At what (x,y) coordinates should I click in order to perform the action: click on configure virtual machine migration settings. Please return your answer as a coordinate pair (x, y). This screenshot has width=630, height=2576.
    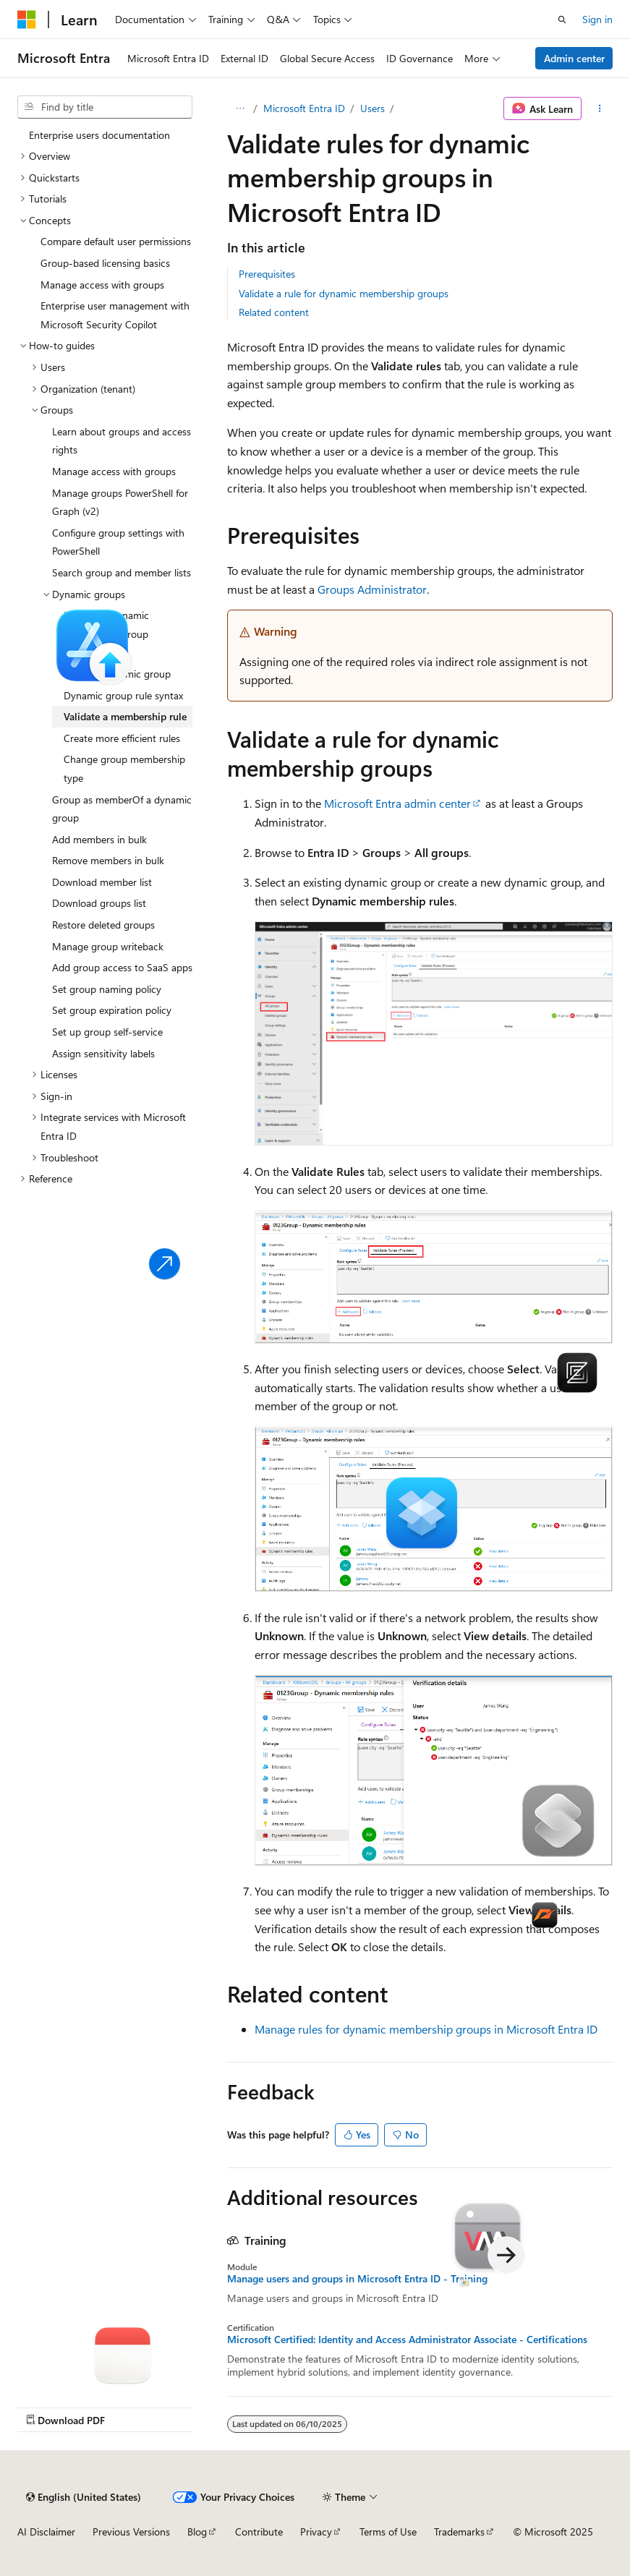
    Looking at the image, I should click on (488, 2238).